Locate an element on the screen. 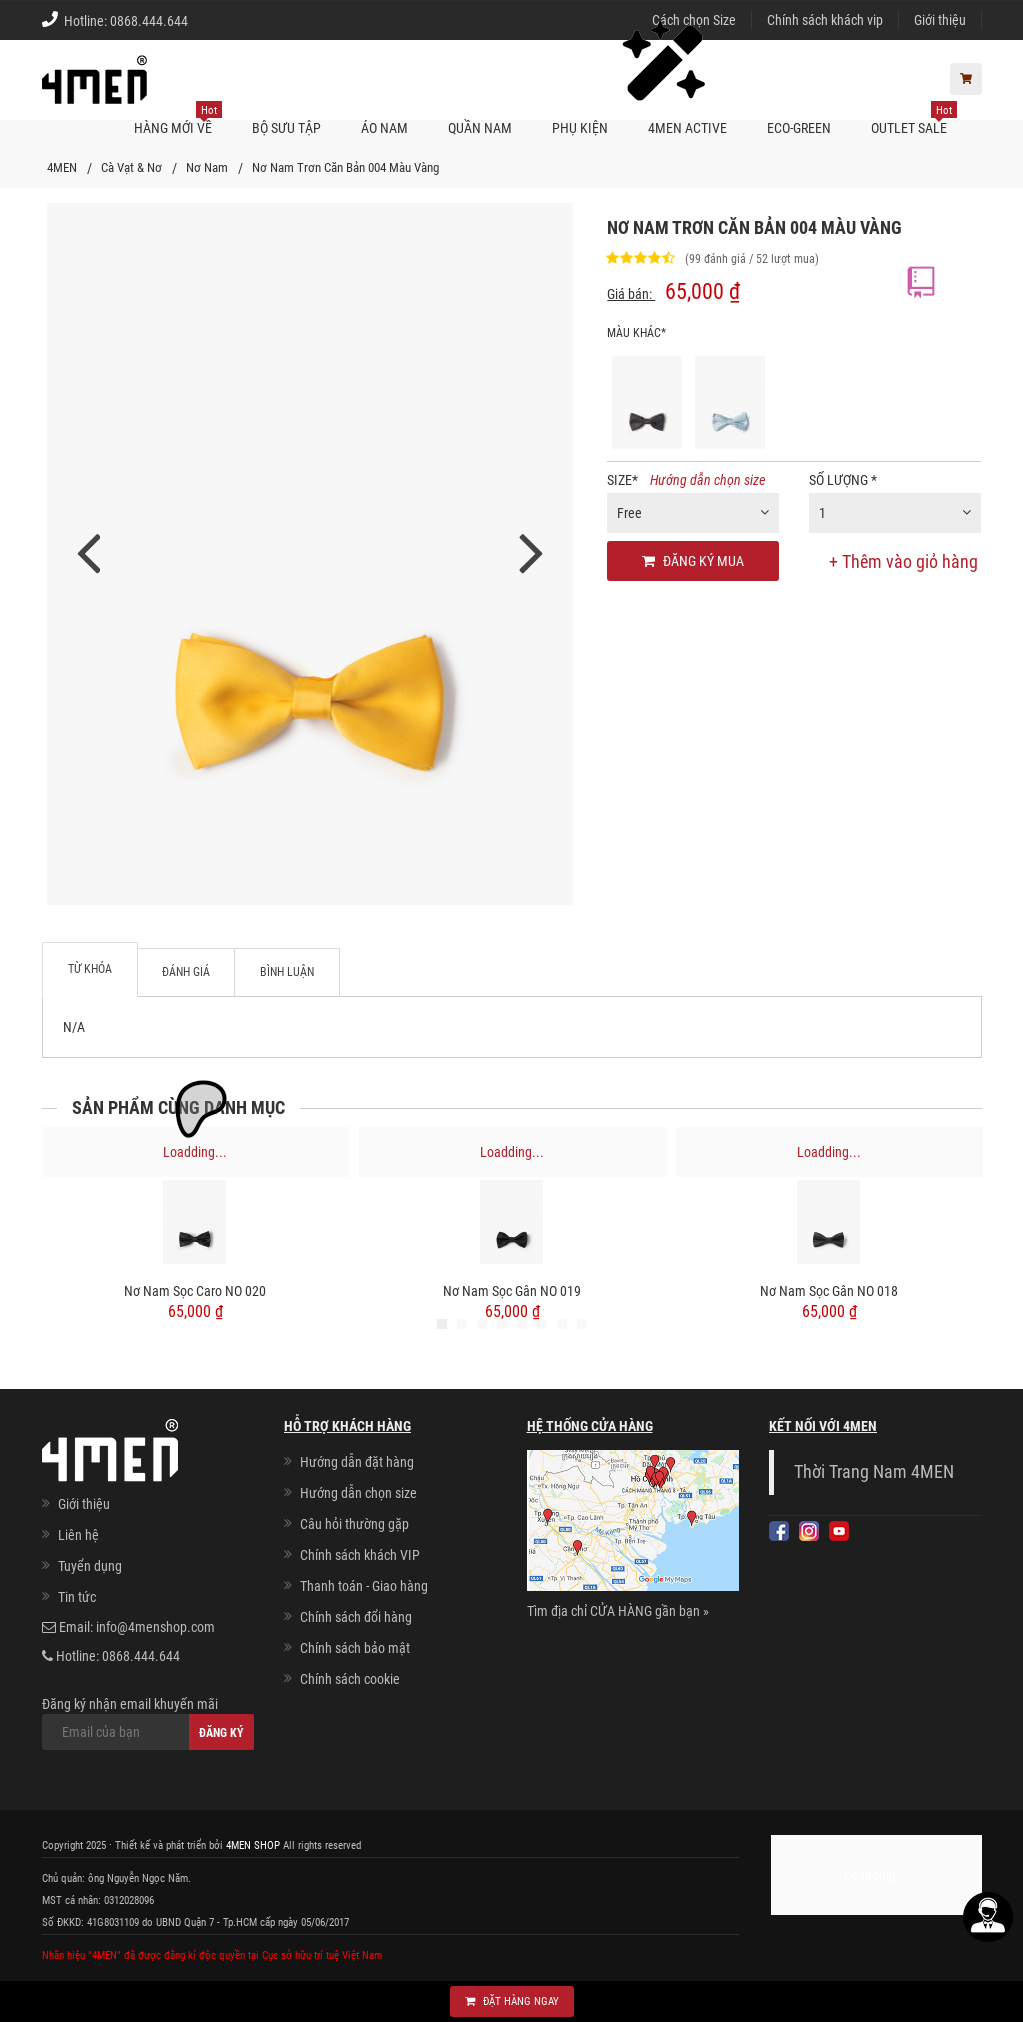  link to patreon profile or support page is located at coordinates (199, 1108).